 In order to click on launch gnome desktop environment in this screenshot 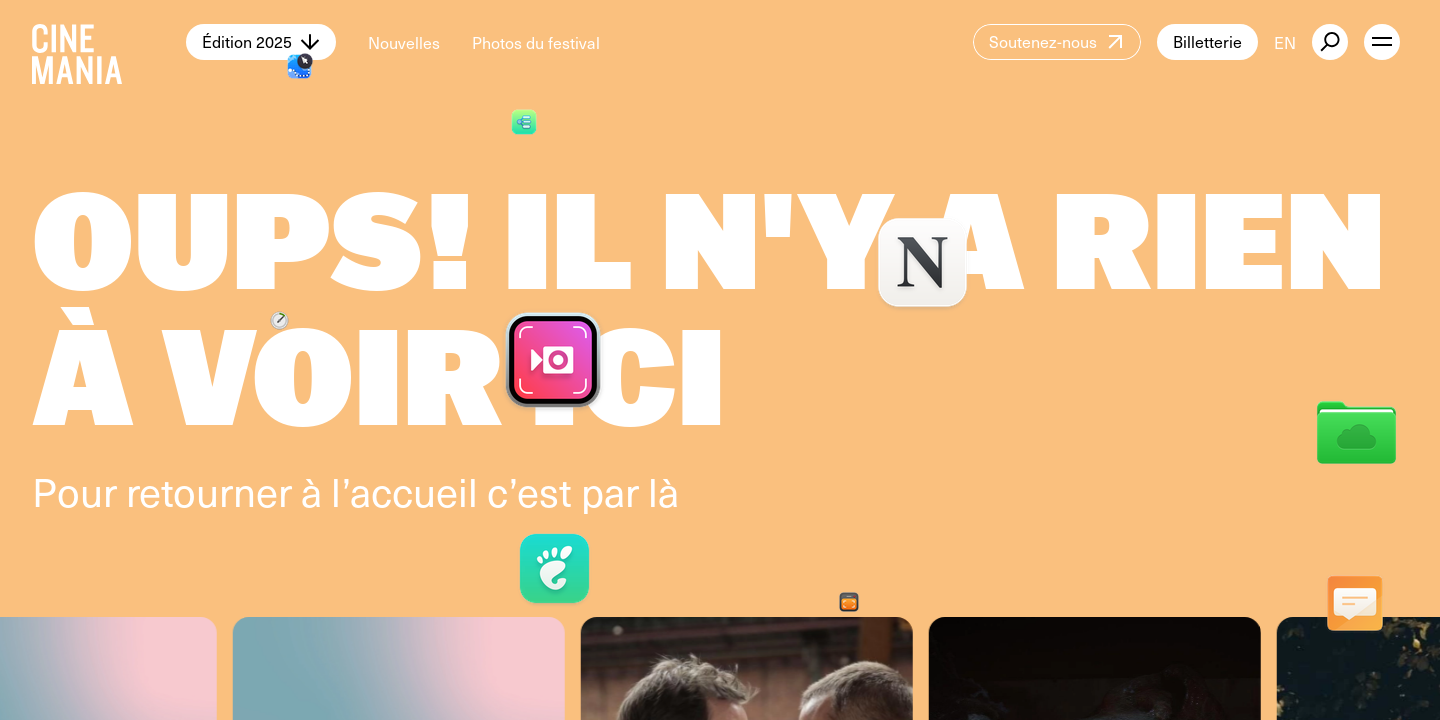, I will do `click(554, 568)`.